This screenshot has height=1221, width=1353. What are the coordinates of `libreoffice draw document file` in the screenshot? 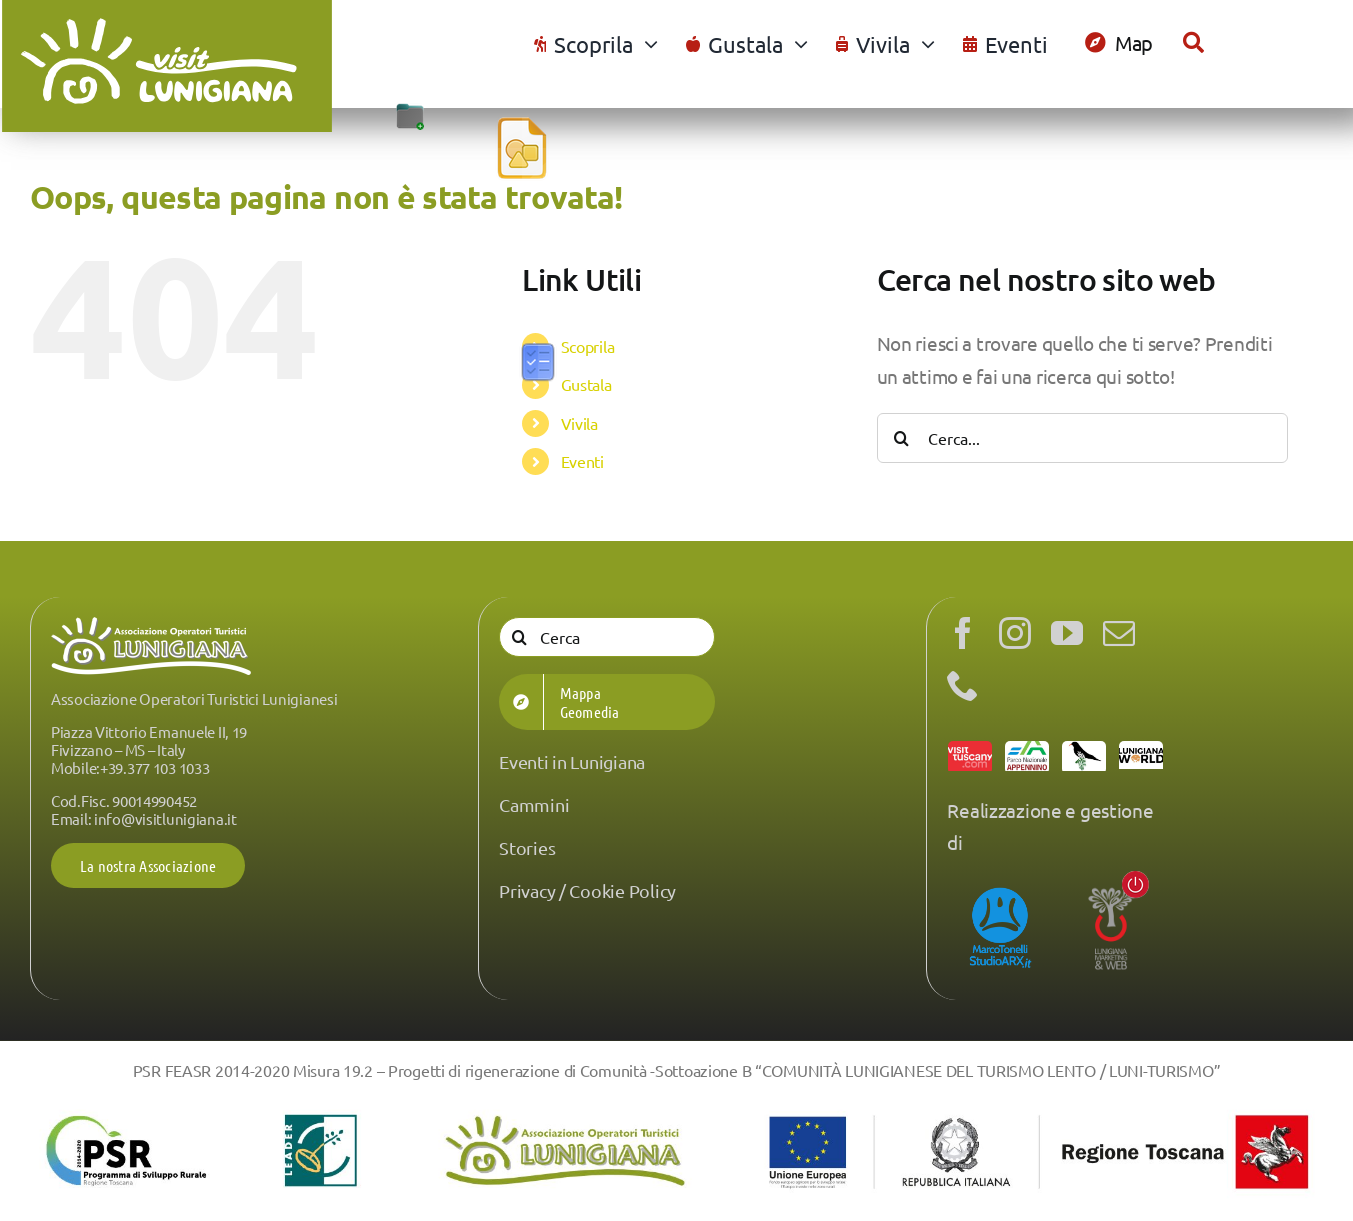 It's located at (522, 148).